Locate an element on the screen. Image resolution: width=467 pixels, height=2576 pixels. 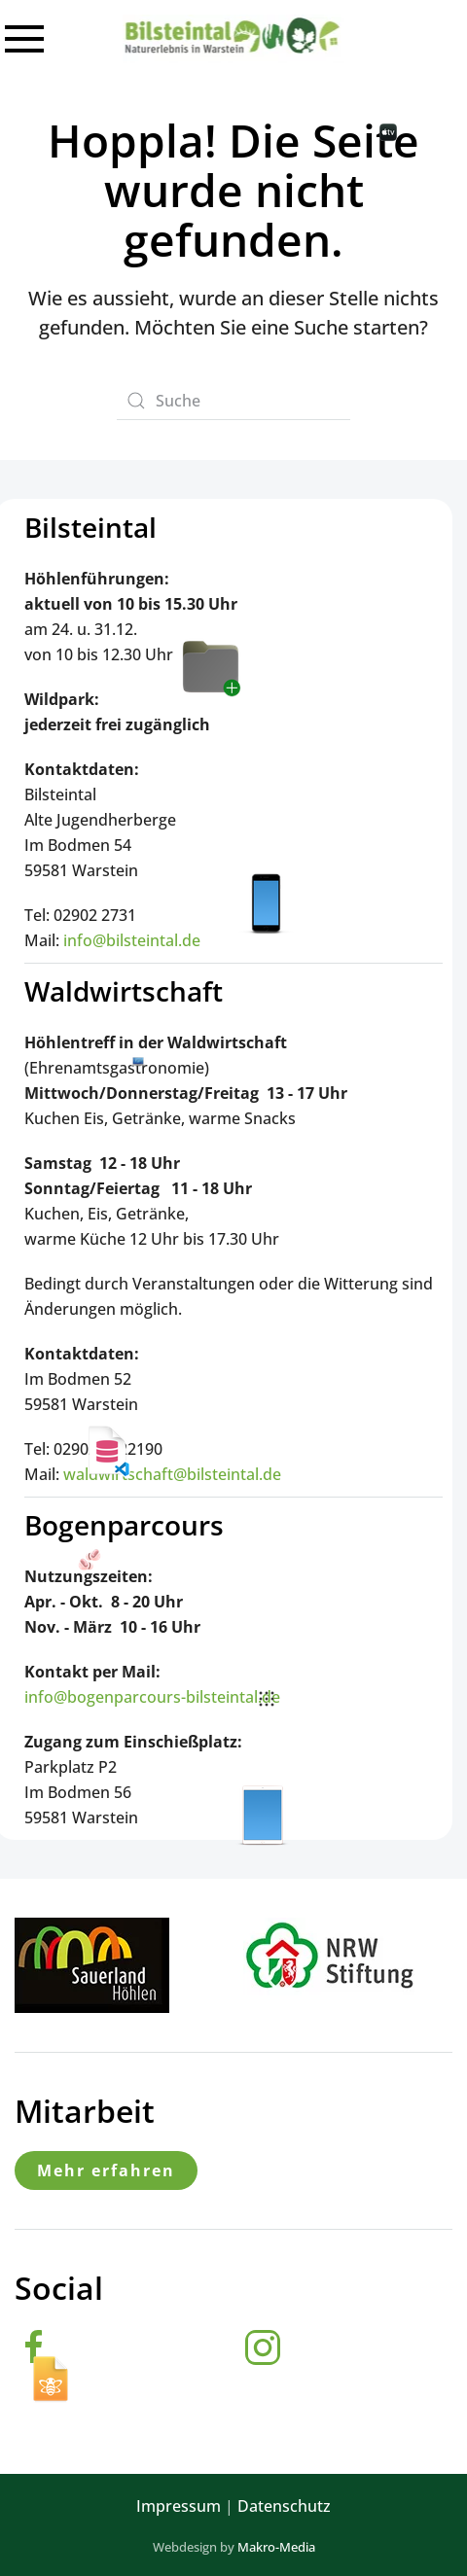
open sql database file in Visual Studio Code is located at coordinates (107, 1451).